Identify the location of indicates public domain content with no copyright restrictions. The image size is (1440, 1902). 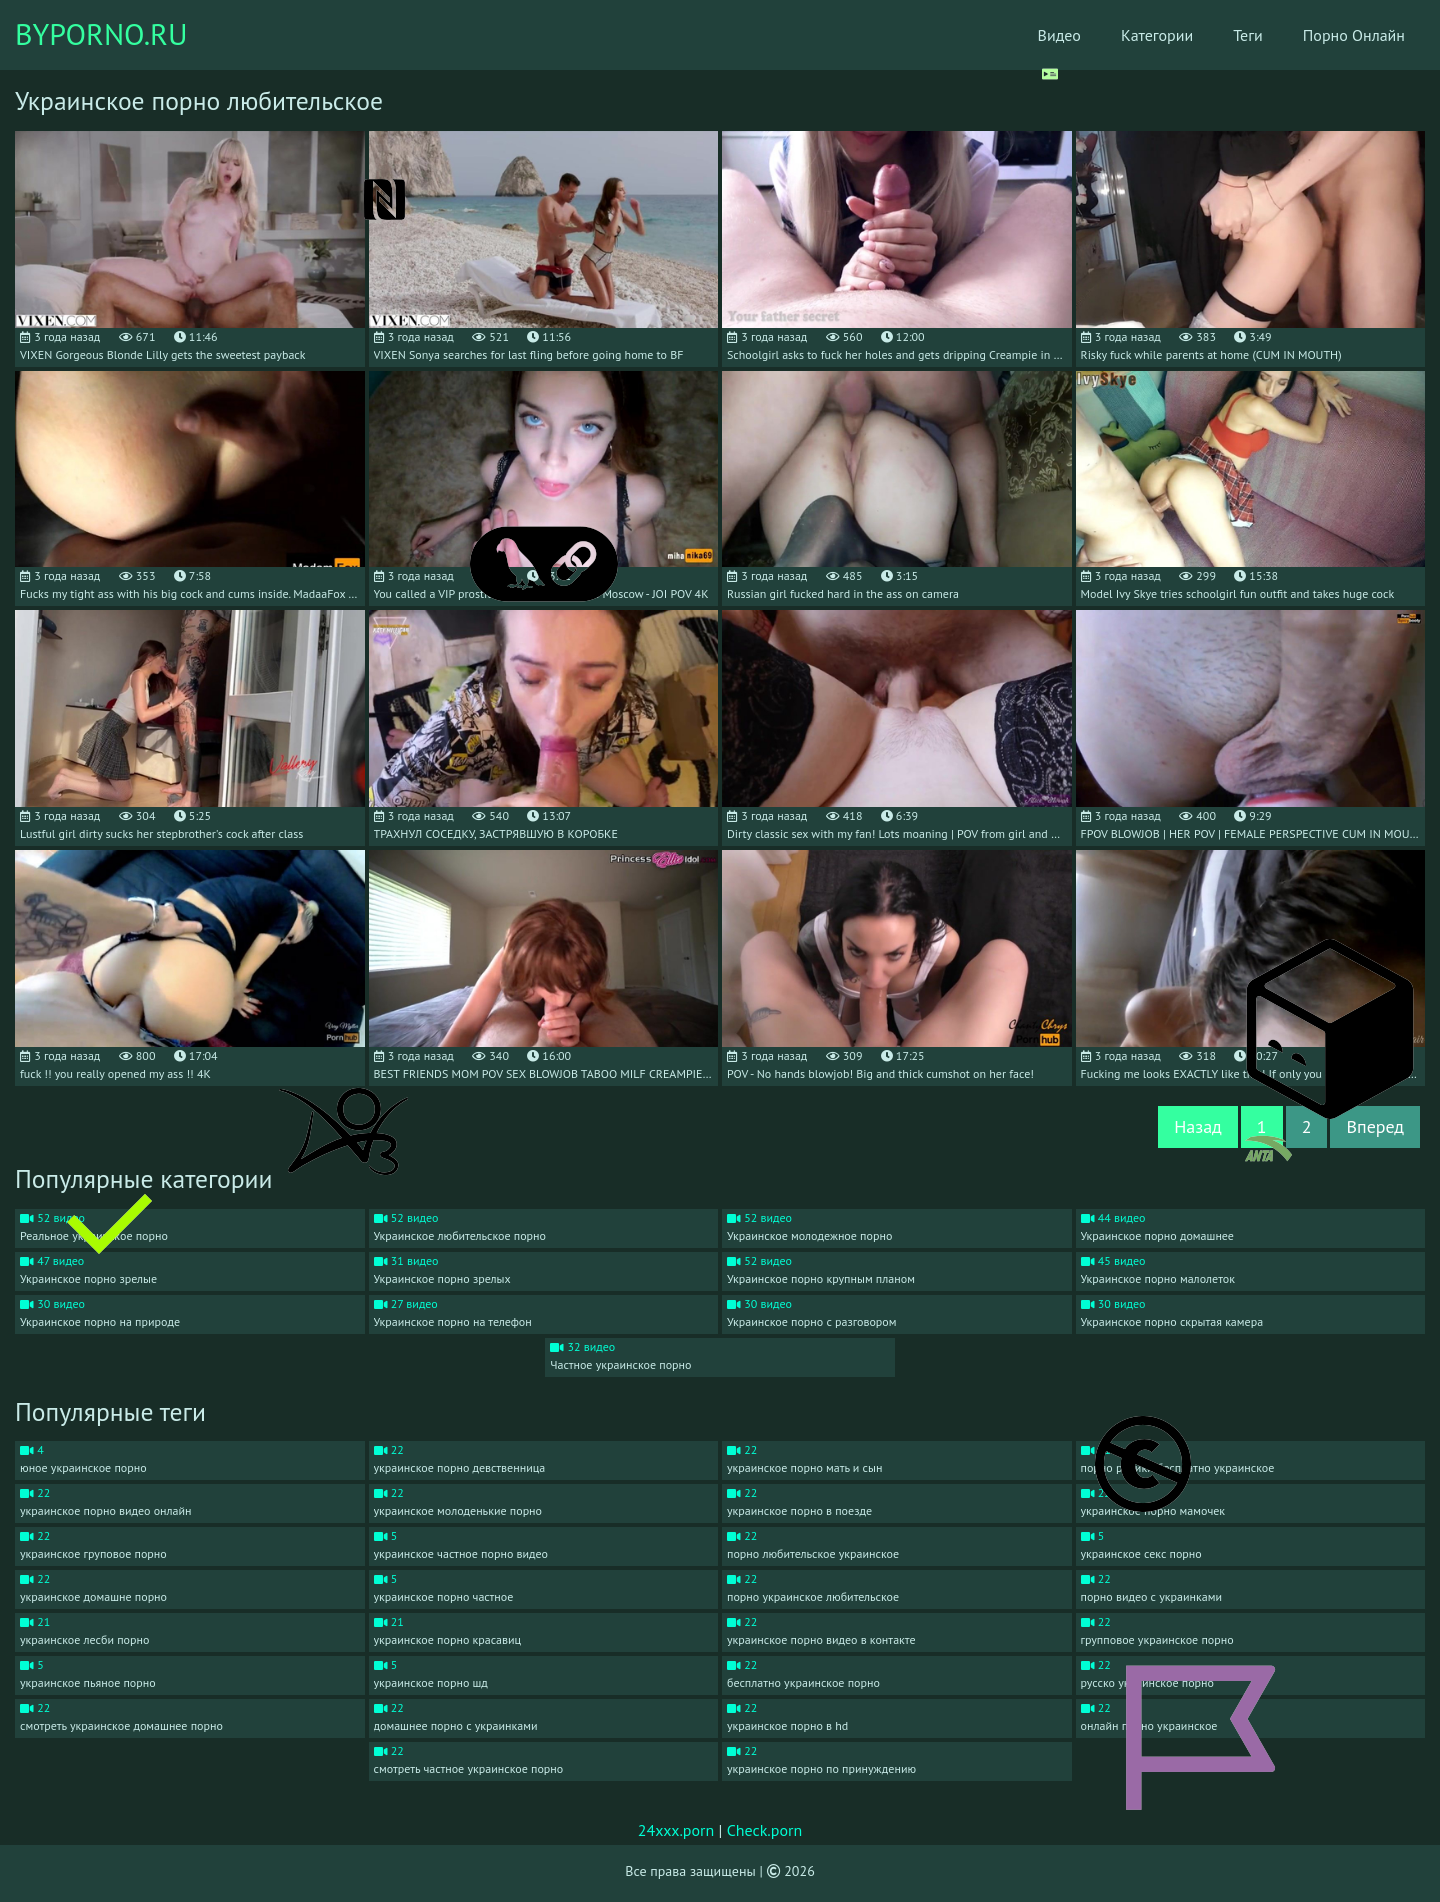
(1143, 1464).